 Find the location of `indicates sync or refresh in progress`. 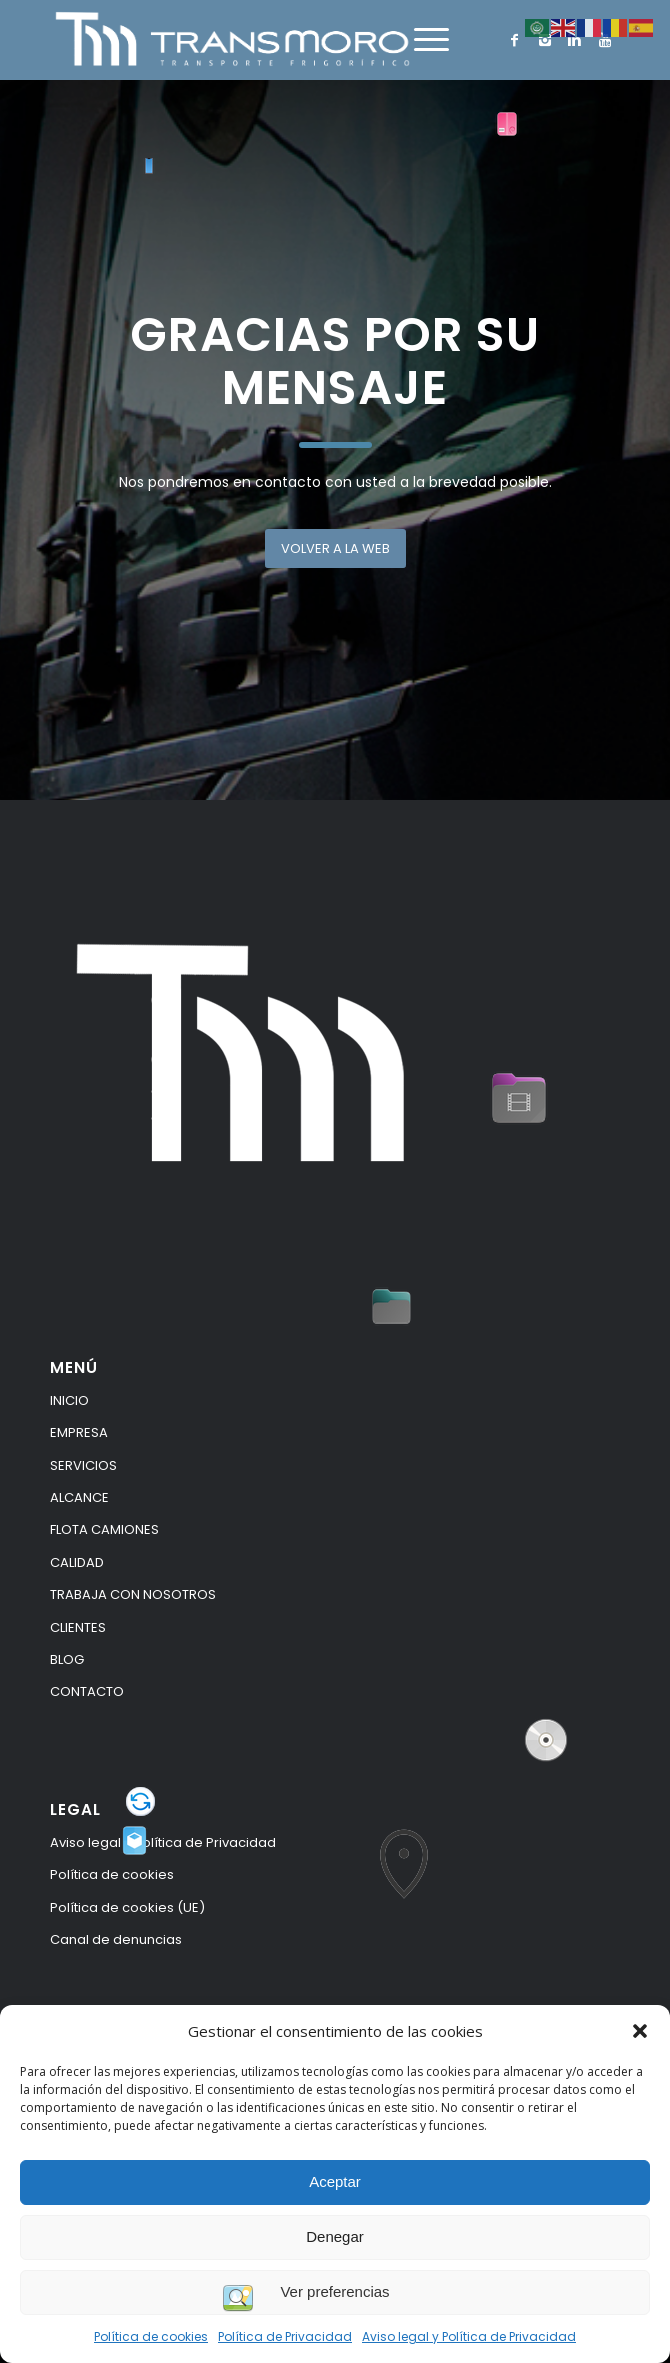

indicates sync or refresh in progress is located at coordinates (140, 1801).